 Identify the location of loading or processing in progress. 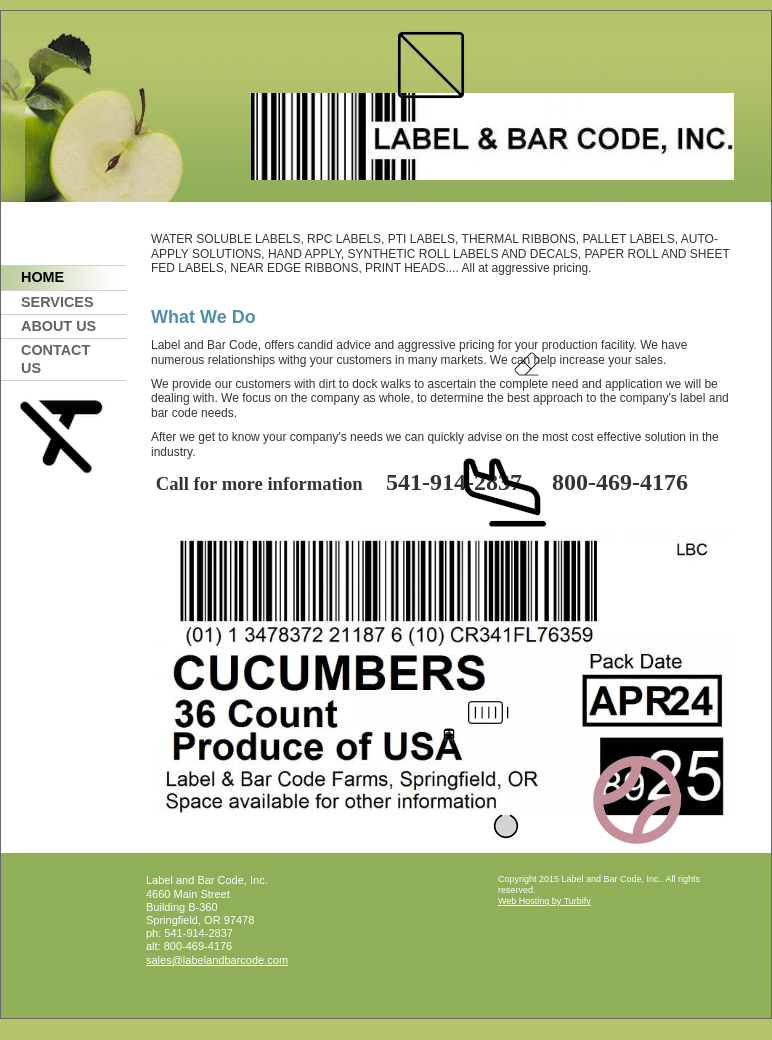
(506, 826).